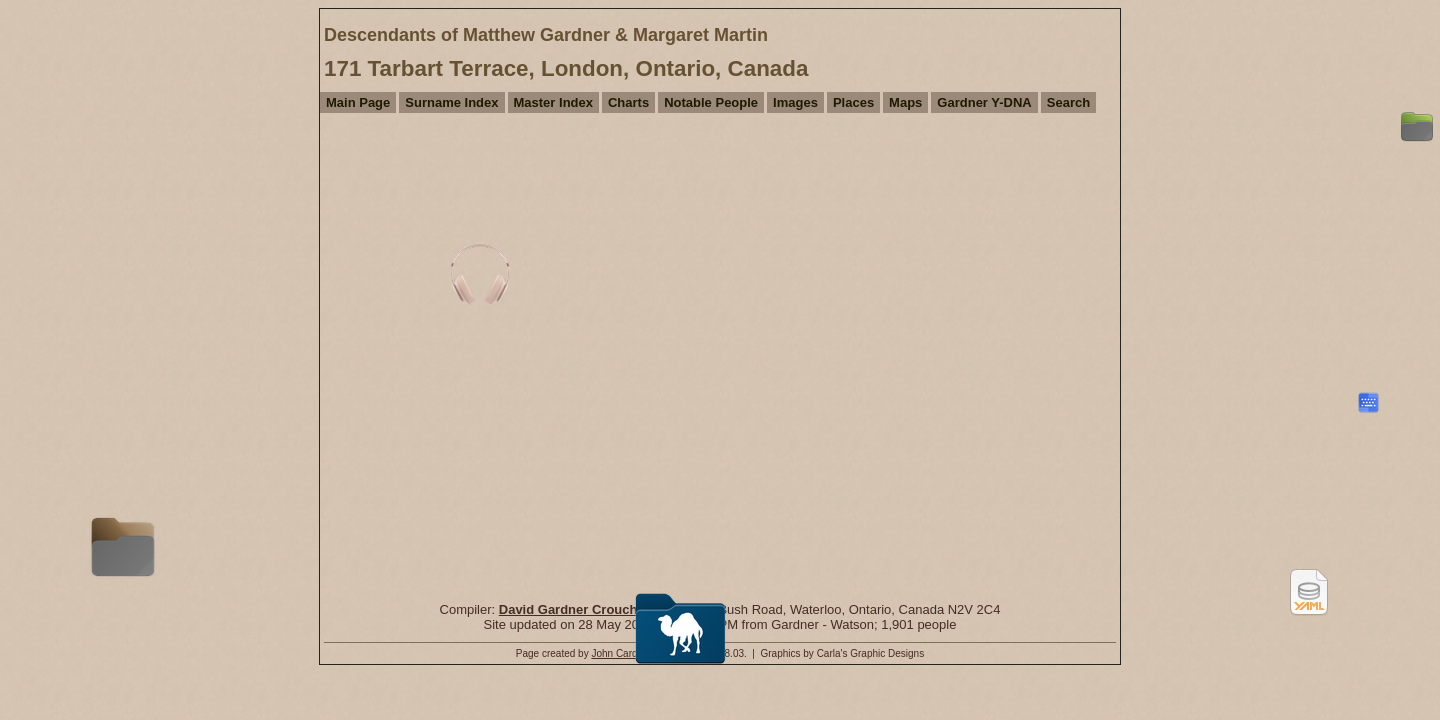  What do you see at coordinates (1309, 592) in the screenshot?
I see `a yaml configuration file` at bounding box center [1309, 592].